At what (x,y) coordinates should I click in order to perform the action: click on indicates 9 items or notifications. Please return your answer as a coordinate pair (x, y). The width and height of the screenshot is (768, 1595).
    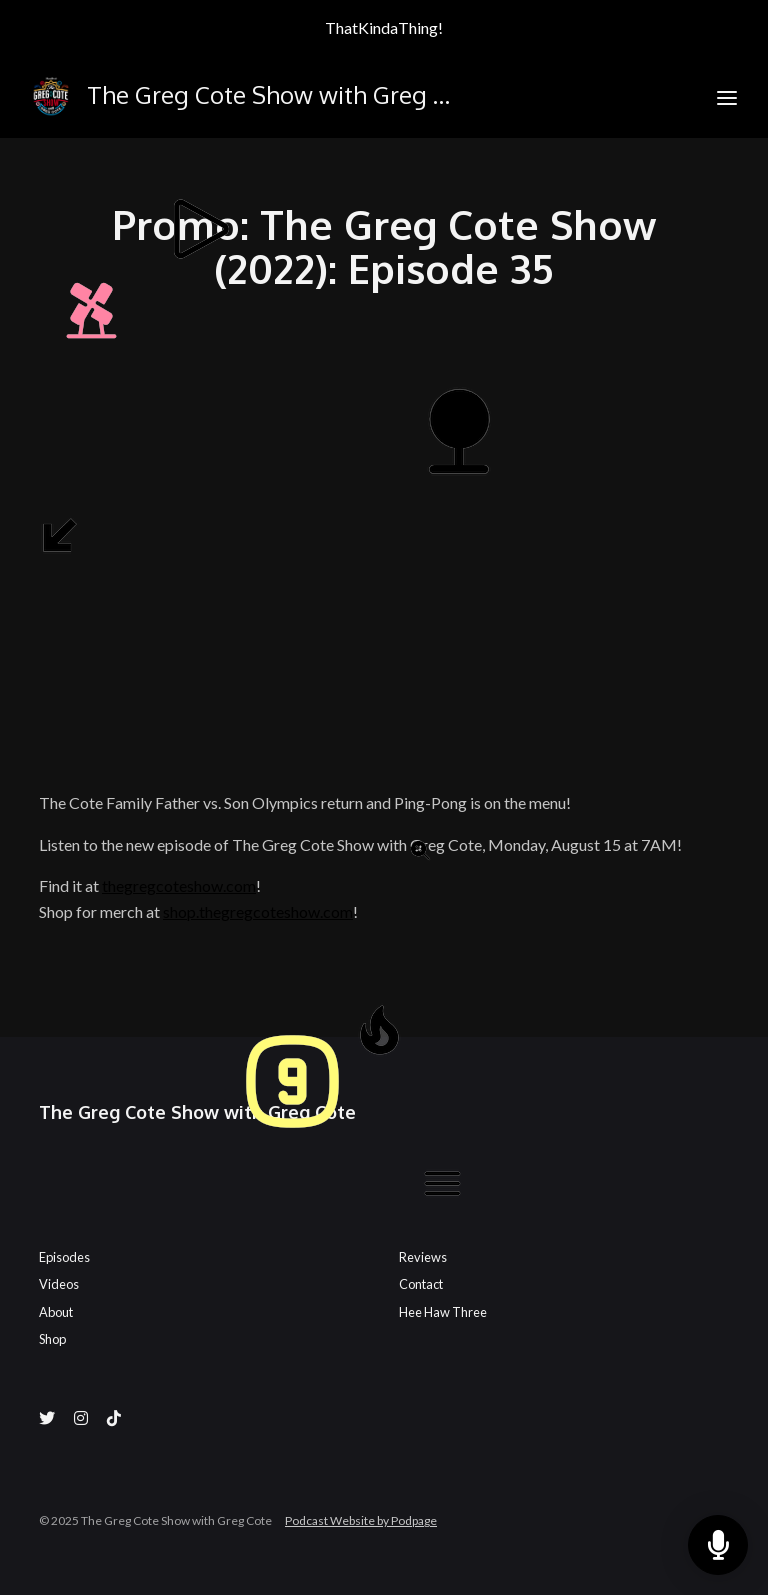
    Looking at the image, I should click on (292, 1081).